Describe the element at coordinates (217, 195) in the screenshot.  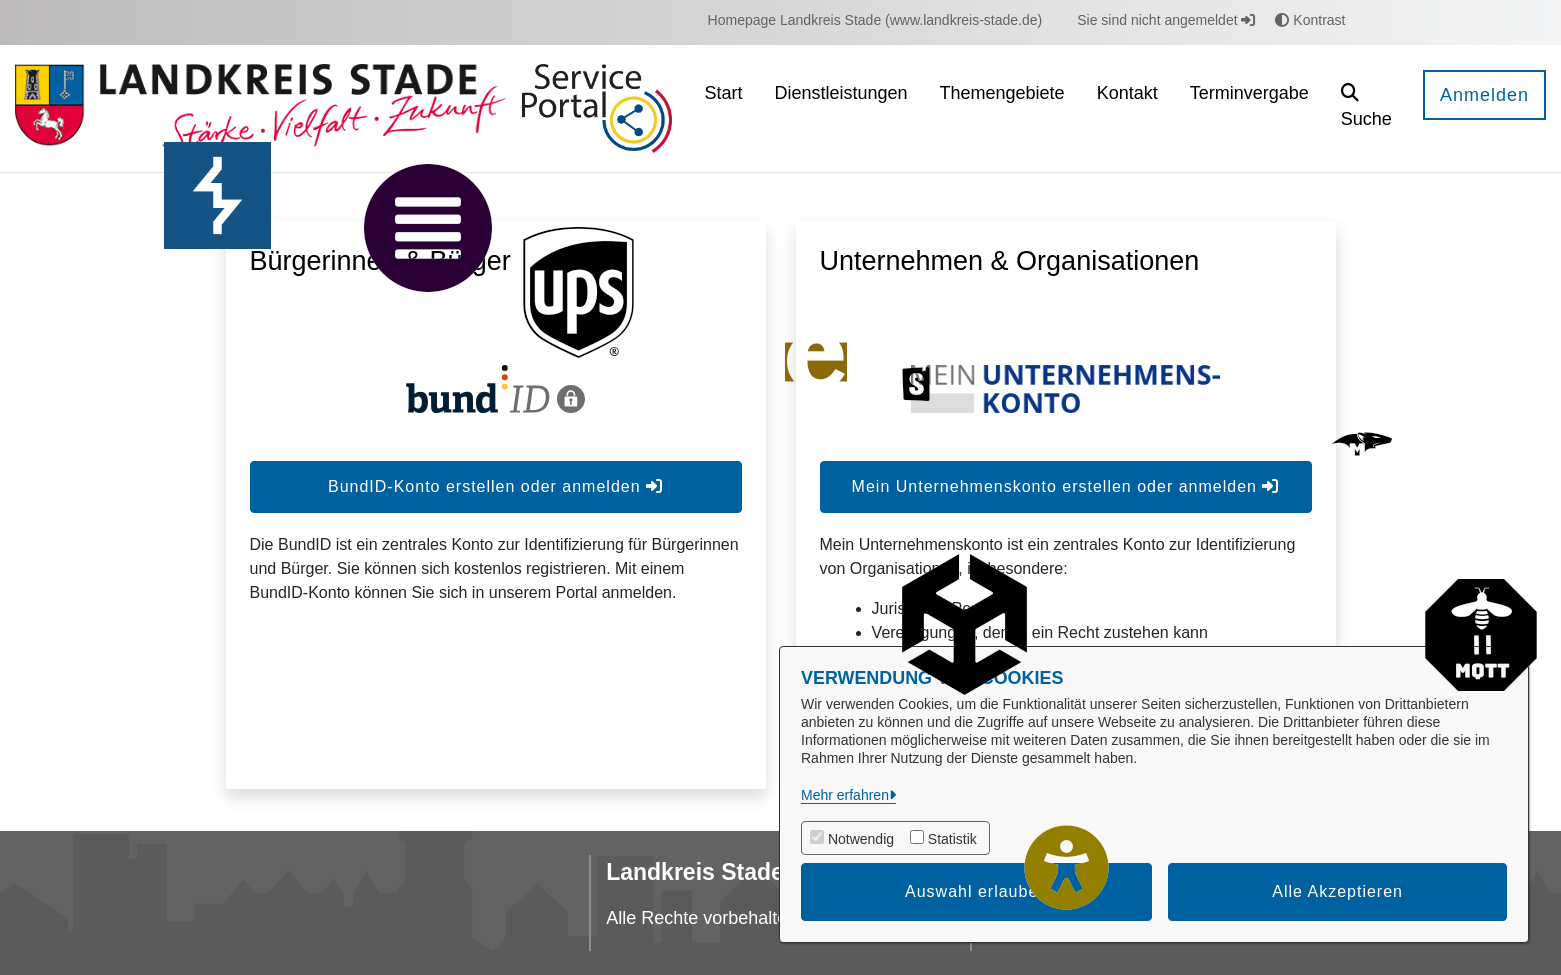
I see `open Burp Suite application` at that location.